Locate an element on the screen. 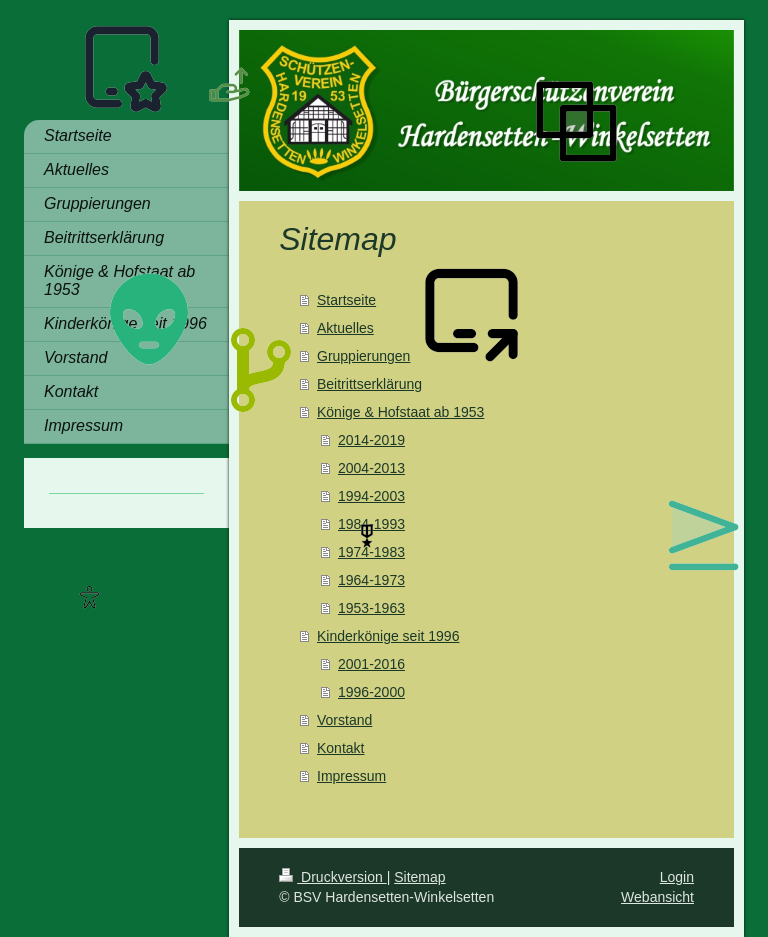 Image resolution: width=768 pixels, height=937 pixels. apply a "greater than or equal to" filter condition is located at coordinates (702, 537).